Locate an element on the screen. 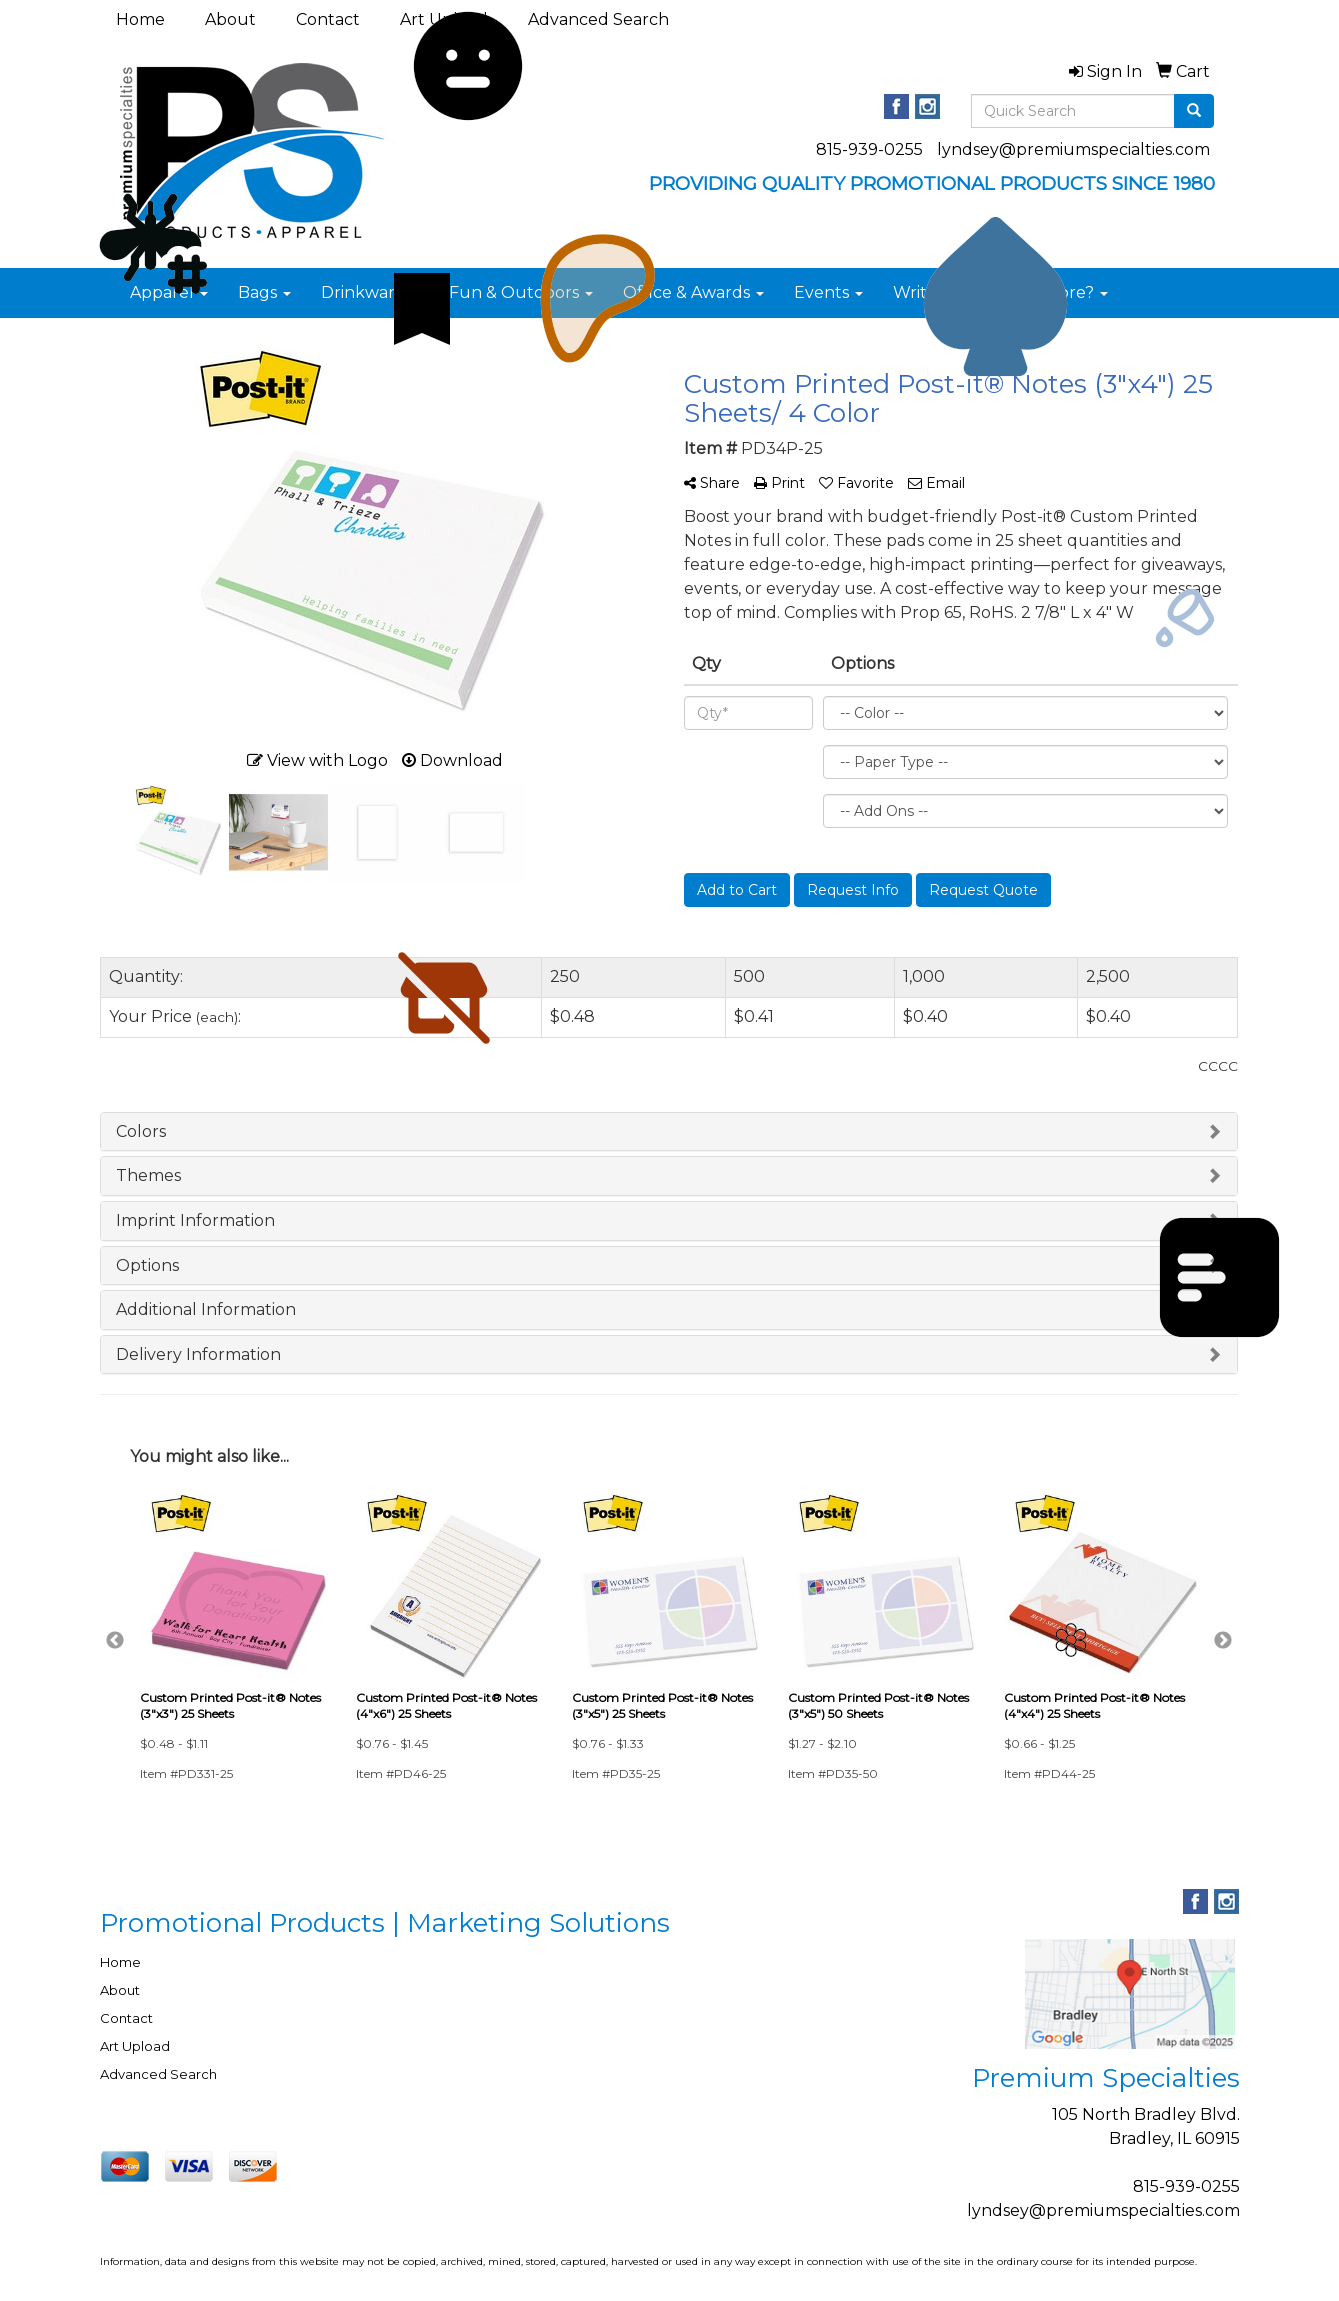 The height and width of the screenshot is (2301, 1339). access garden or plant care features is located at coordinates (1071, 1640).